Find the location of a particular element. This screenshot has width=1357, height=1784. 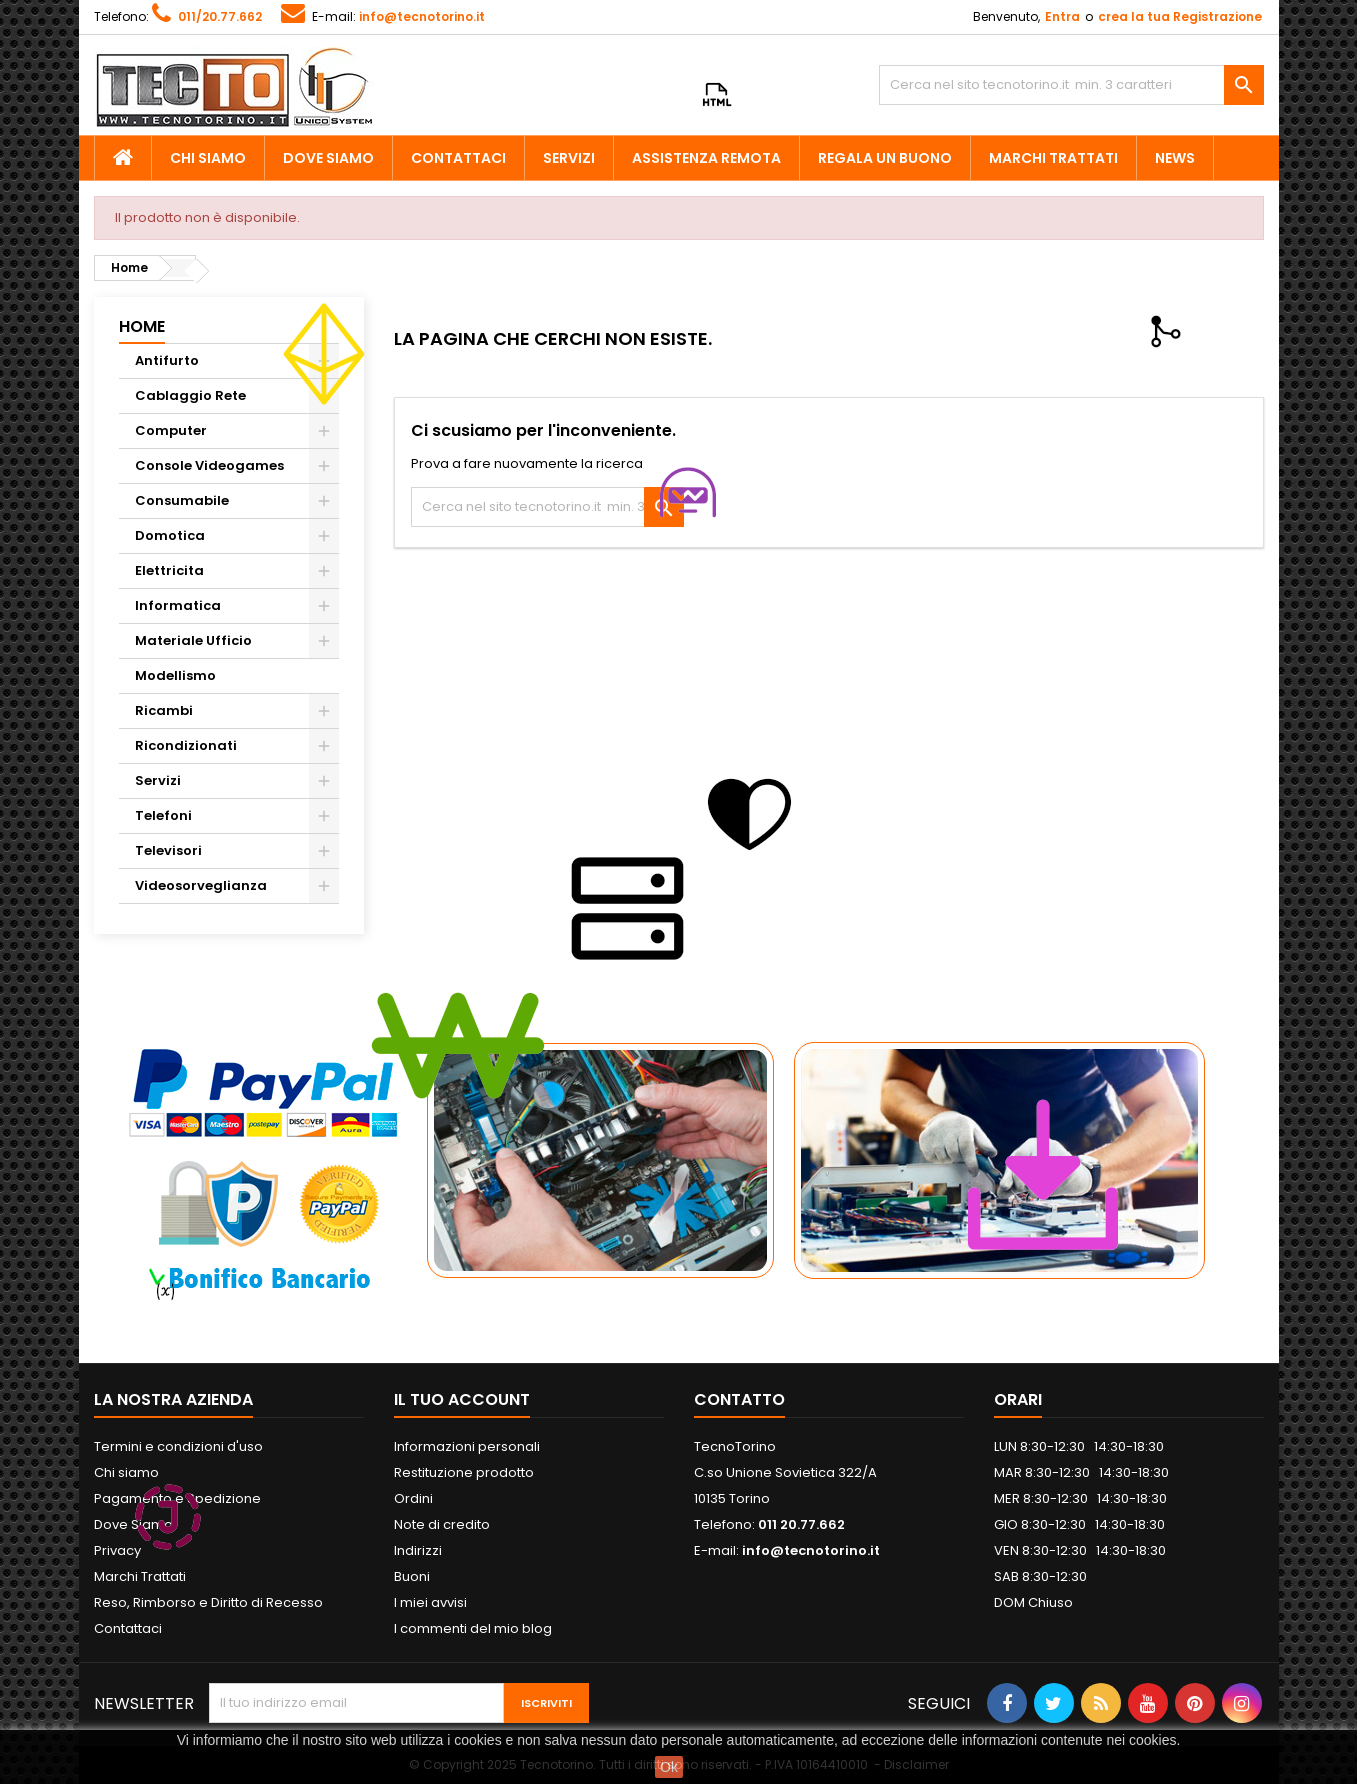

merge branches in version control is located at coordinates (1163, 331).